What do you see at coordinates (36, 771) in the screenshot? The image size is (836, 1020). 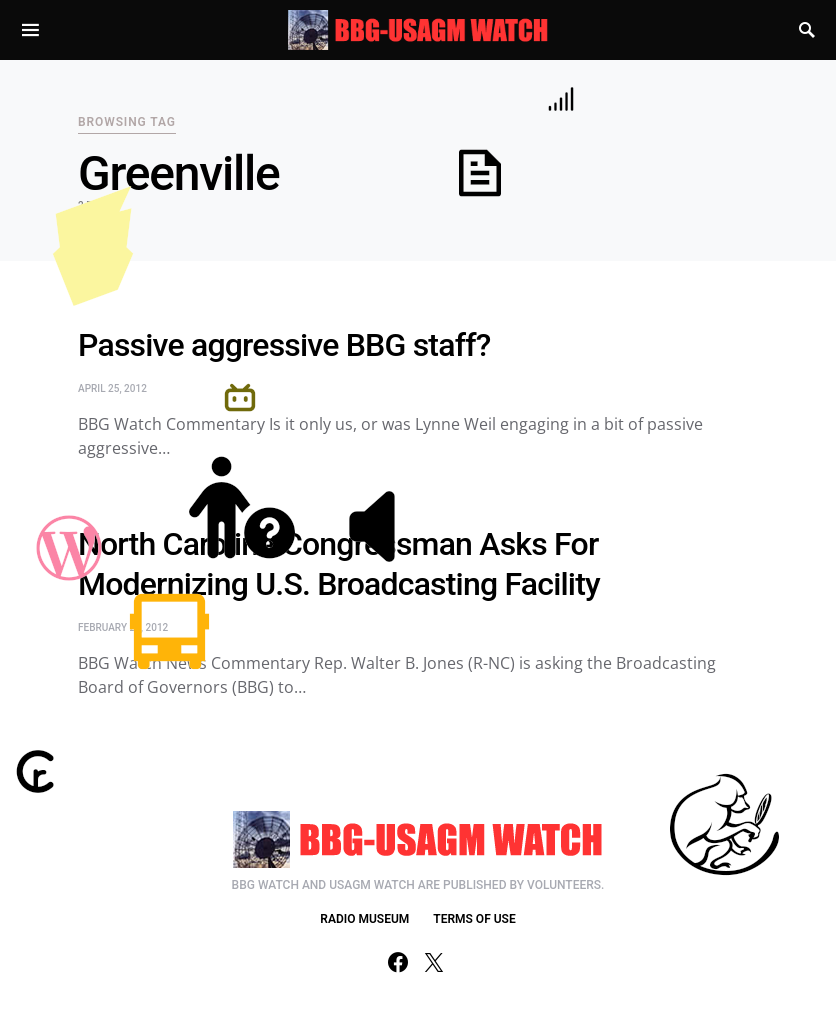 I see `indicates brazilian cruzeiro currency` at bounding box center [36, 771].